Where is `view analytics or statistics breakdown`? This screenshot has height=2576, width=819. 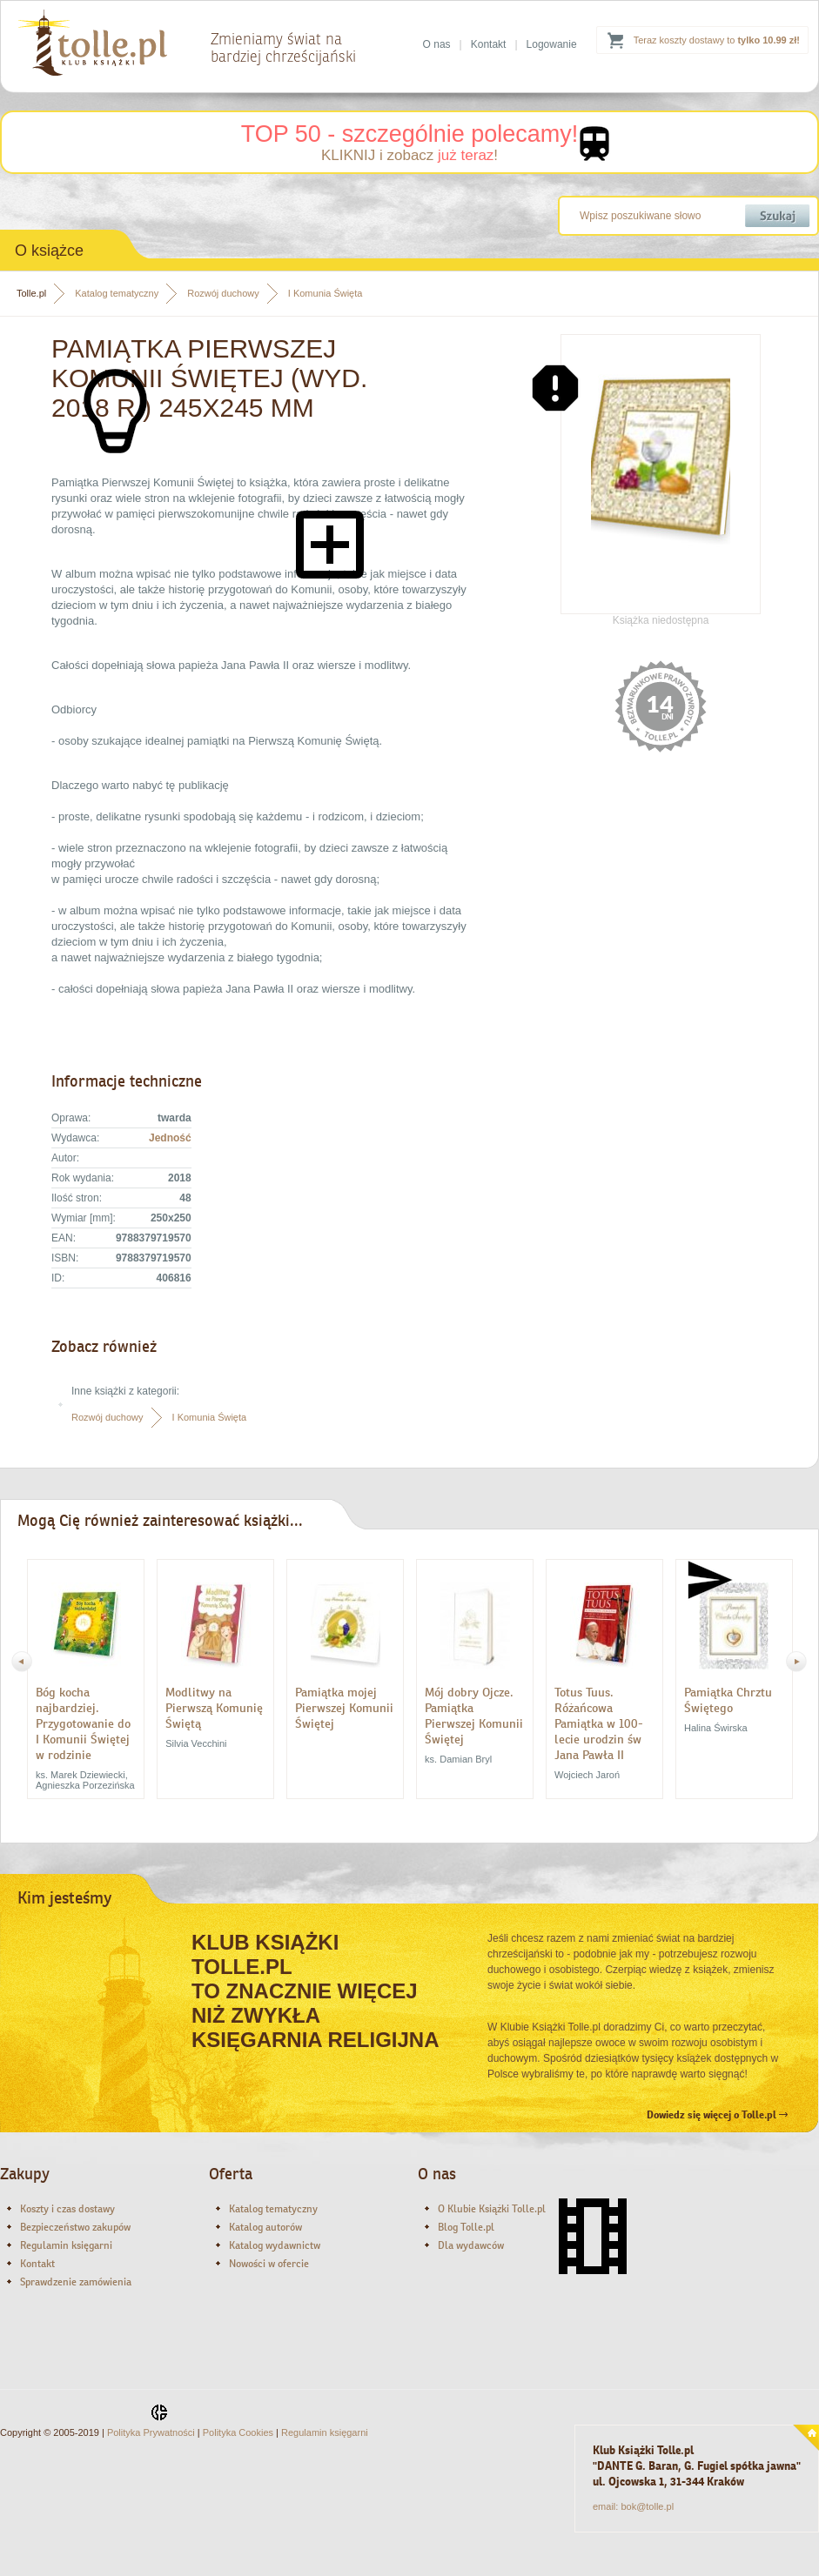 view analytics or statistics breakdown is located at coordinates (159, 2412).